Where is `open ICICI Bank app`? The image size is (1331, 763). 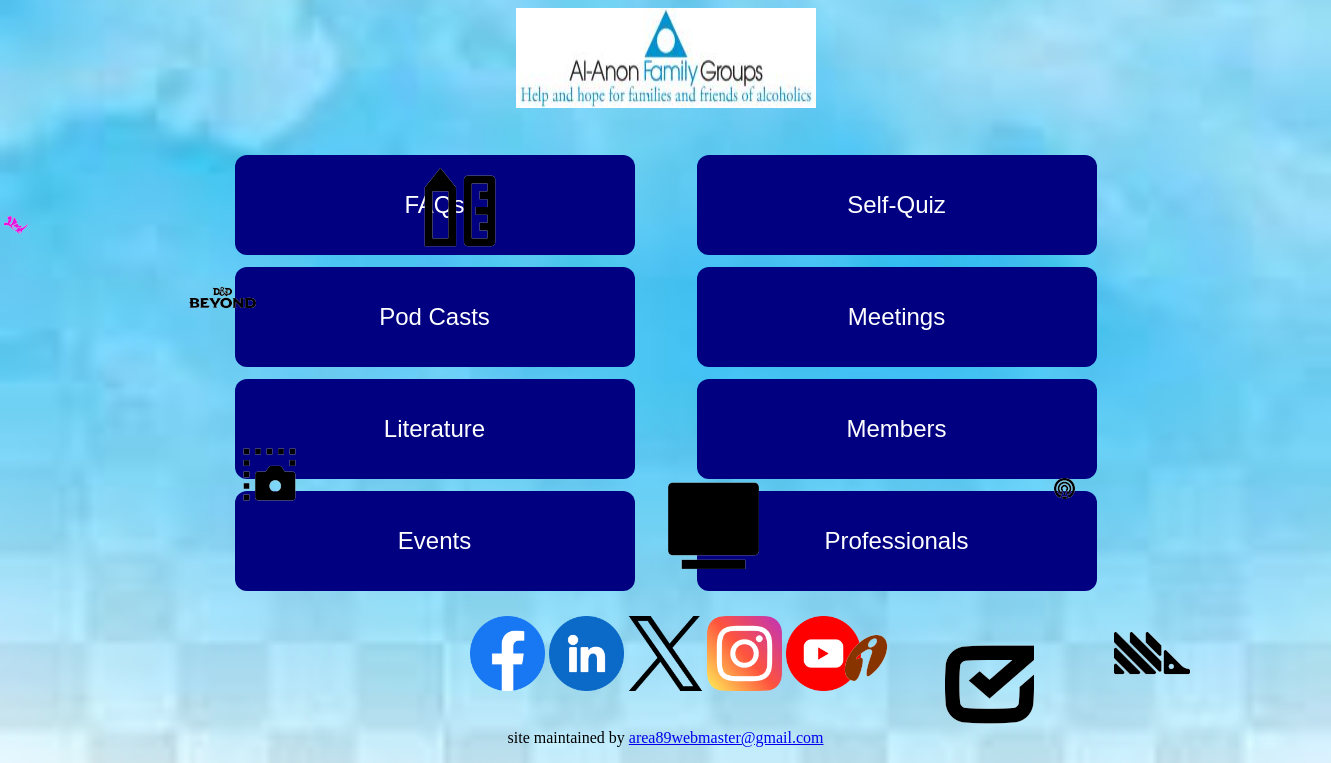 open ICICI Bank app is located at coordinates (866, 658).